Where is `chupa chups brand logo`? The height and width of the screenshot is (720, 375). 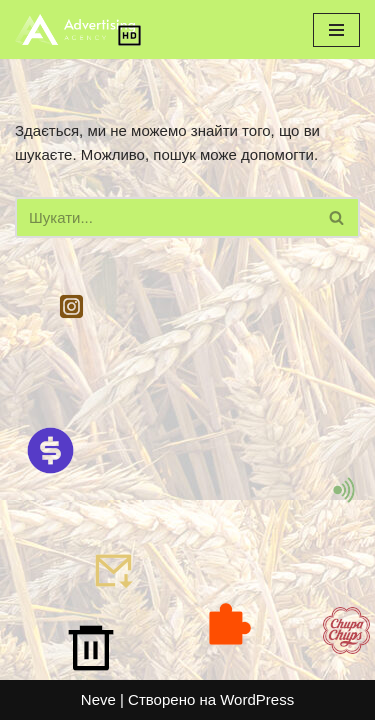
chupa chups brand logo is located at coordinates (346, 630).